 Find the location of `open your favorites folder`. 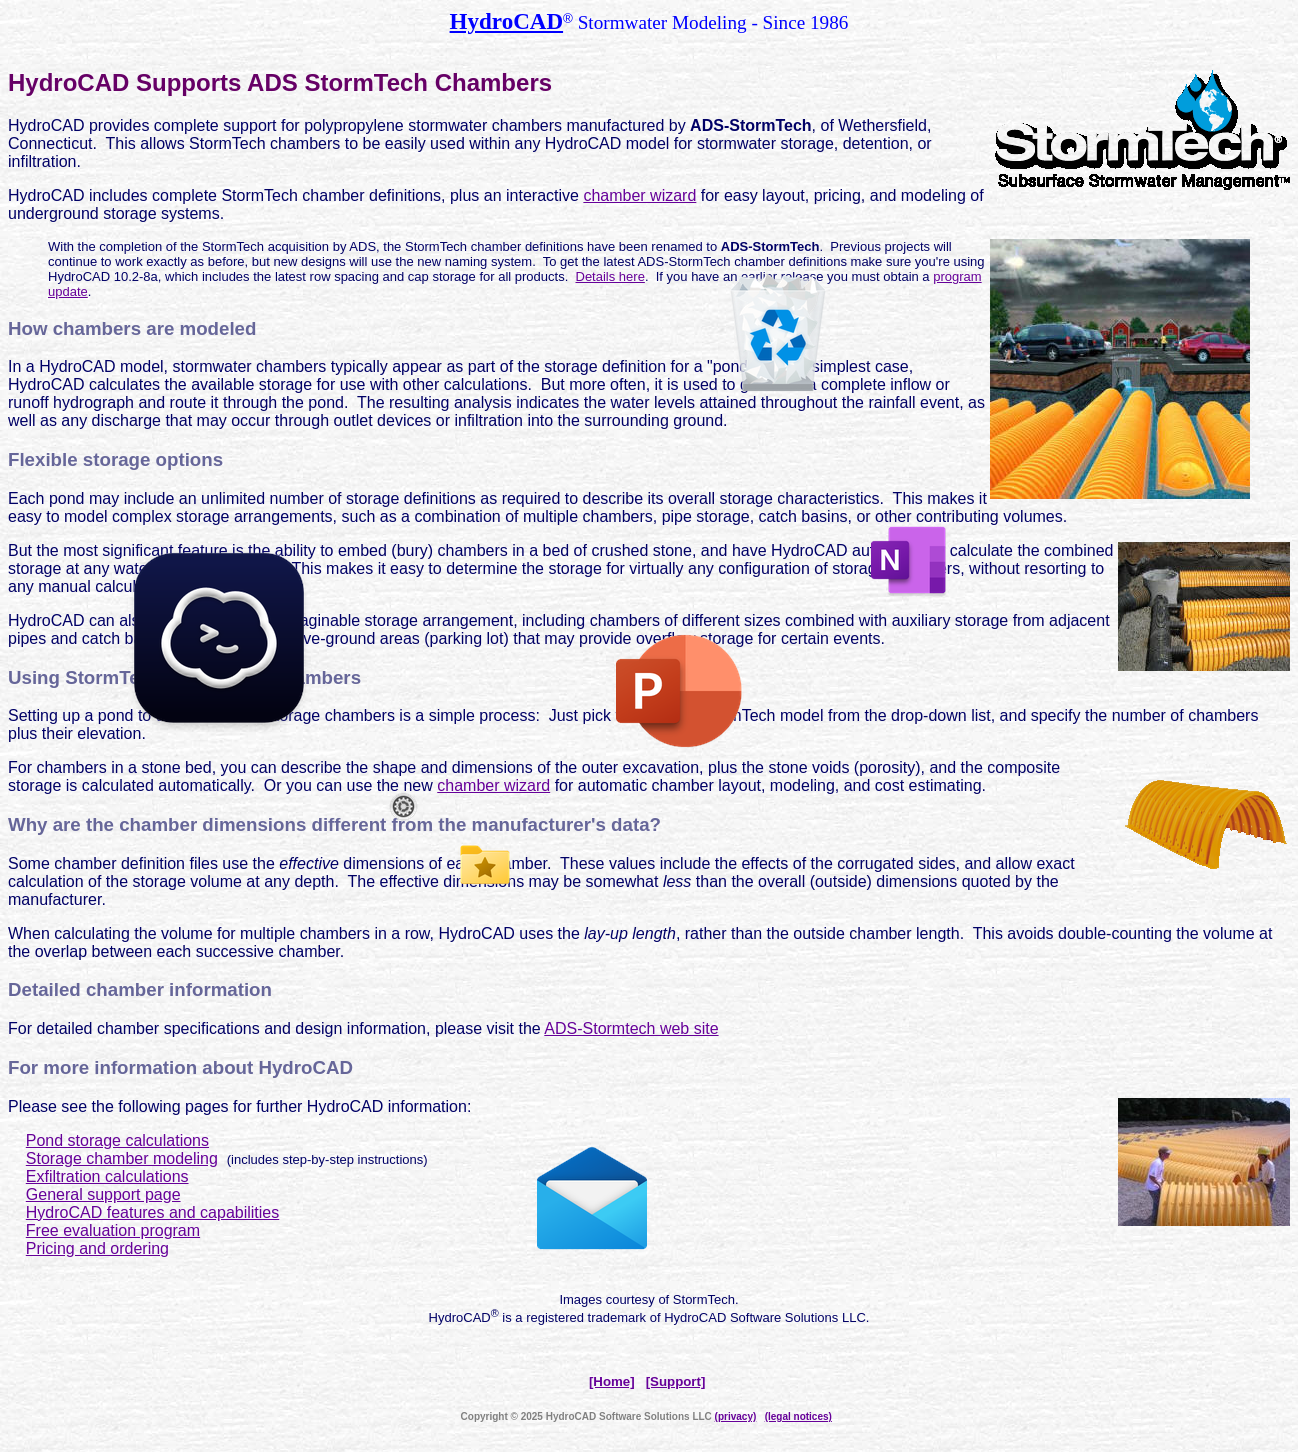

open your favorites folder is located at coordinates (485, 866).